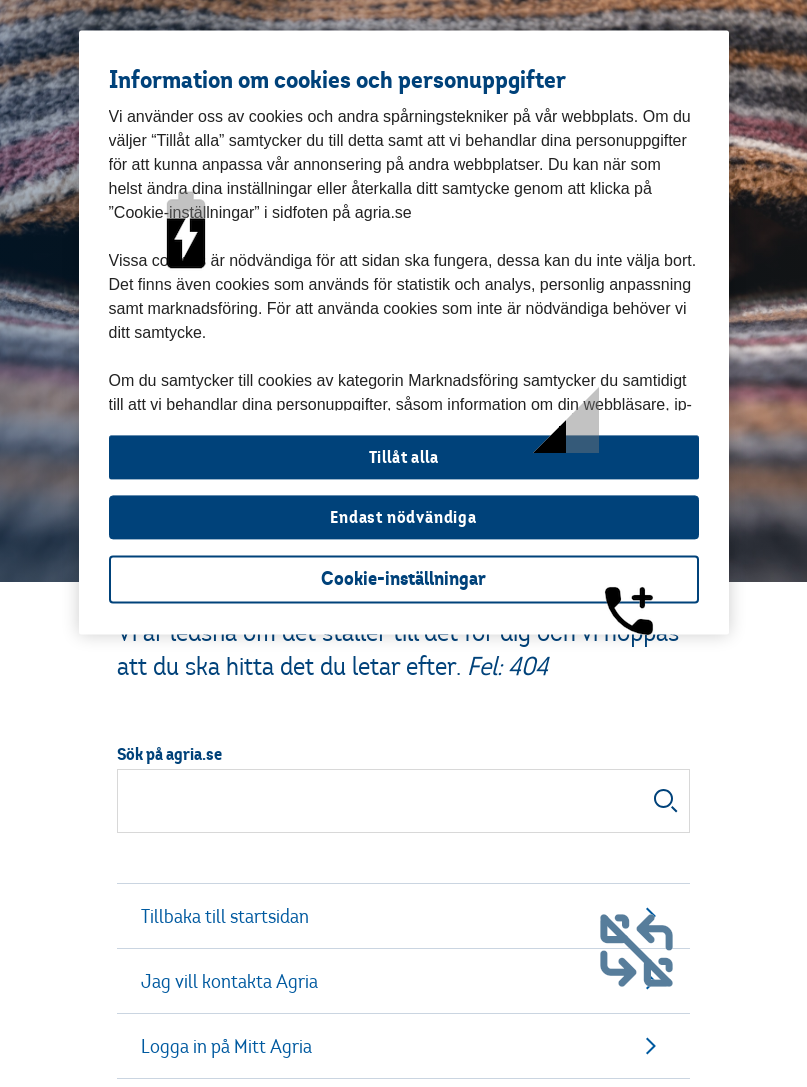 This screenshot has width=807, height=1087. Describe the element at coordinates (629, 611) in the screenshot. I see `add a new contact to your phone` at that location.